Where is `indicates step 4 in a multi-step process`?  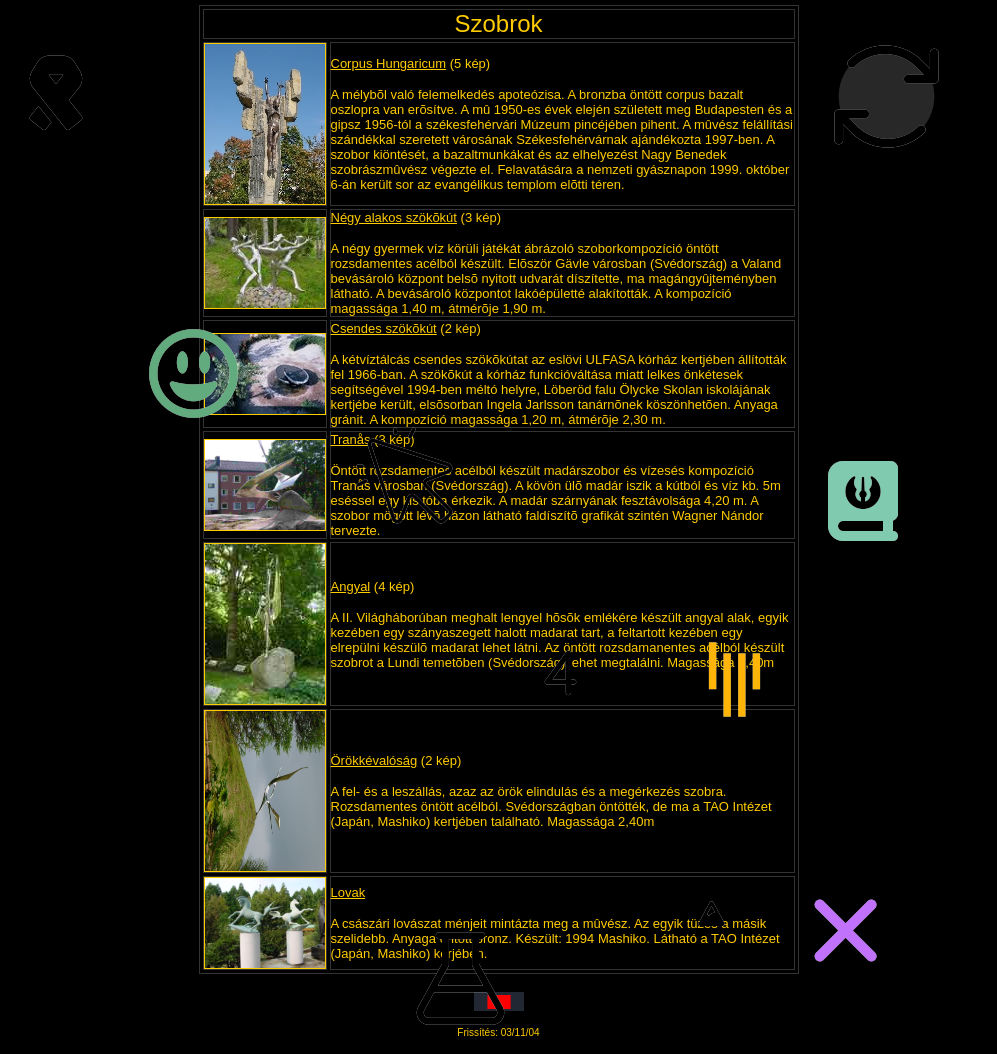
indicates step 4 in a multi-step process is located at coordinates (560, 671).